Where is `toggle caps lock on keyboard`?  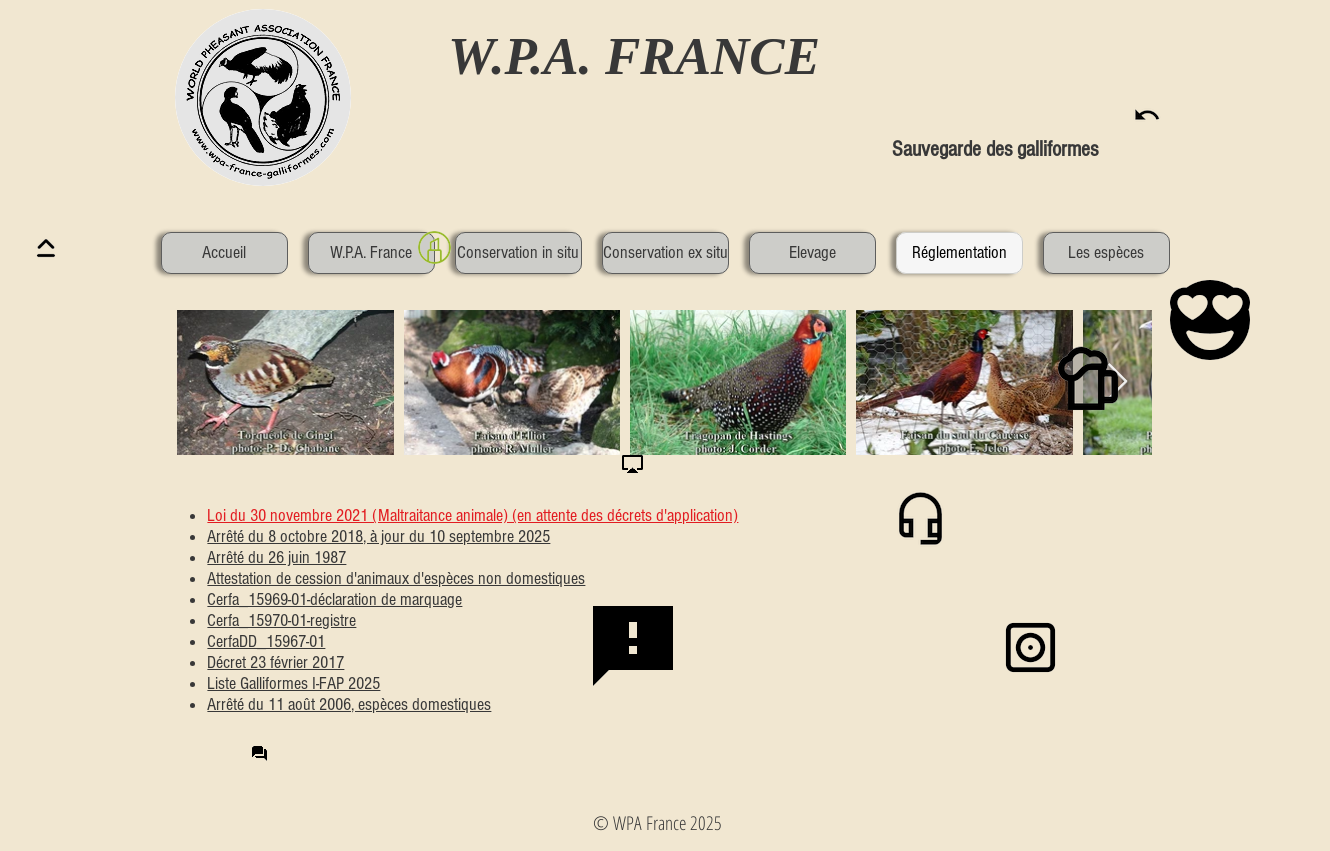 toggle caps lock on keyboard is located at coordinates (46, 248).